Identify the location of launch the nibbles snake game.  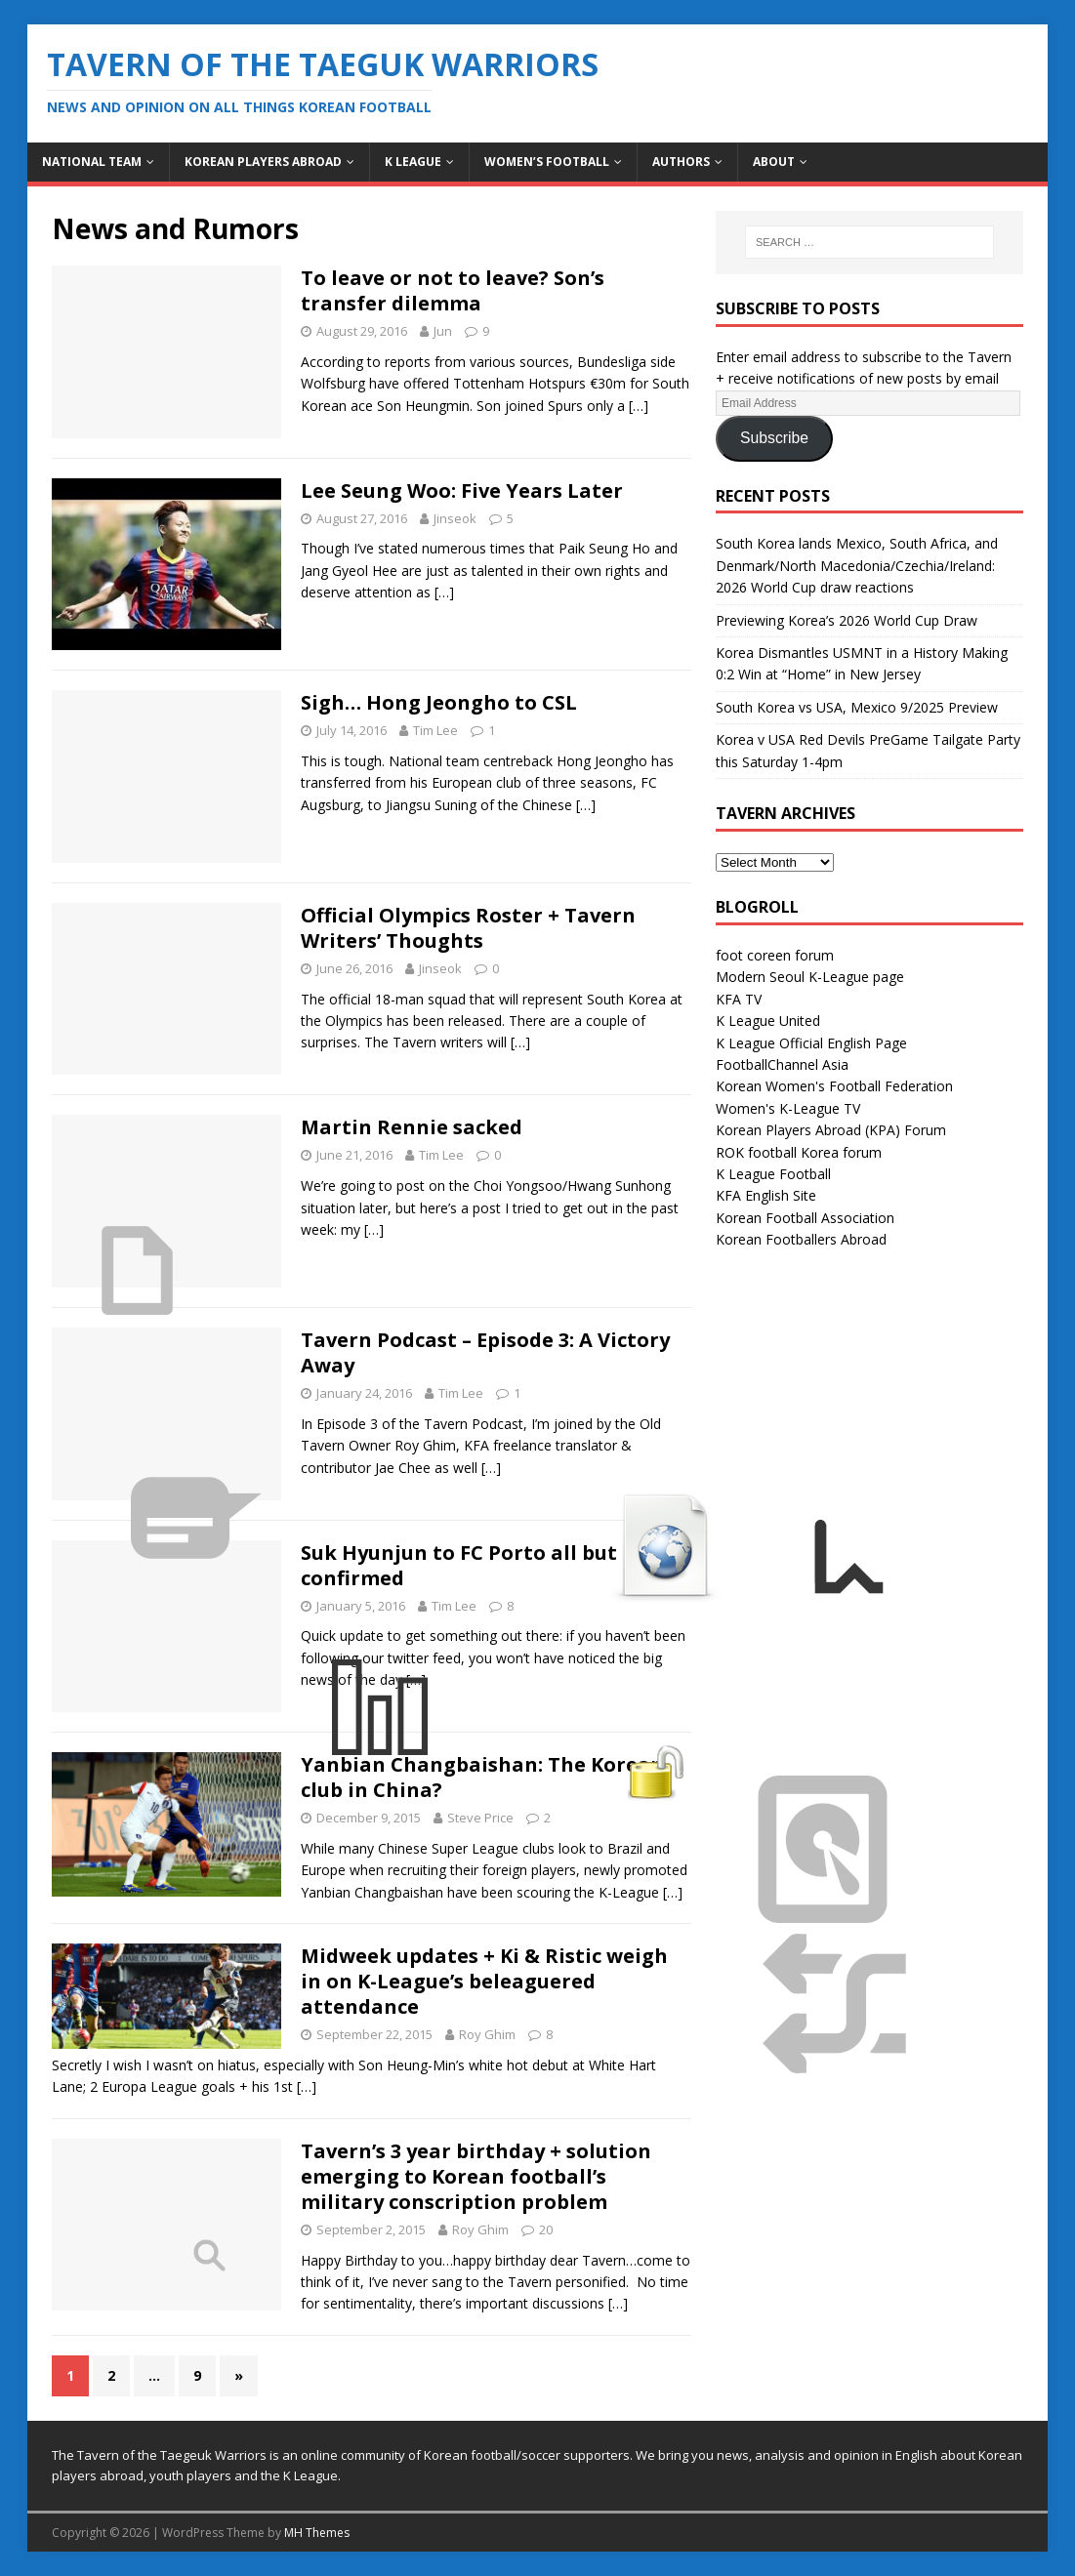
(848, 1559).